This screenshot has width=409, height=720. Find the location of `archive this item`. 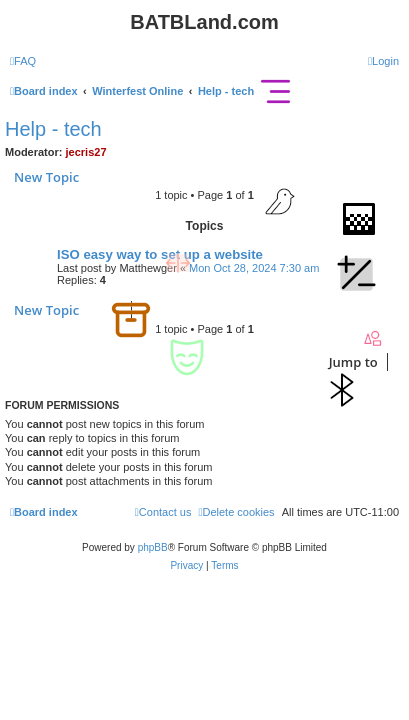

archive this item is located at coordinates (131, 320).